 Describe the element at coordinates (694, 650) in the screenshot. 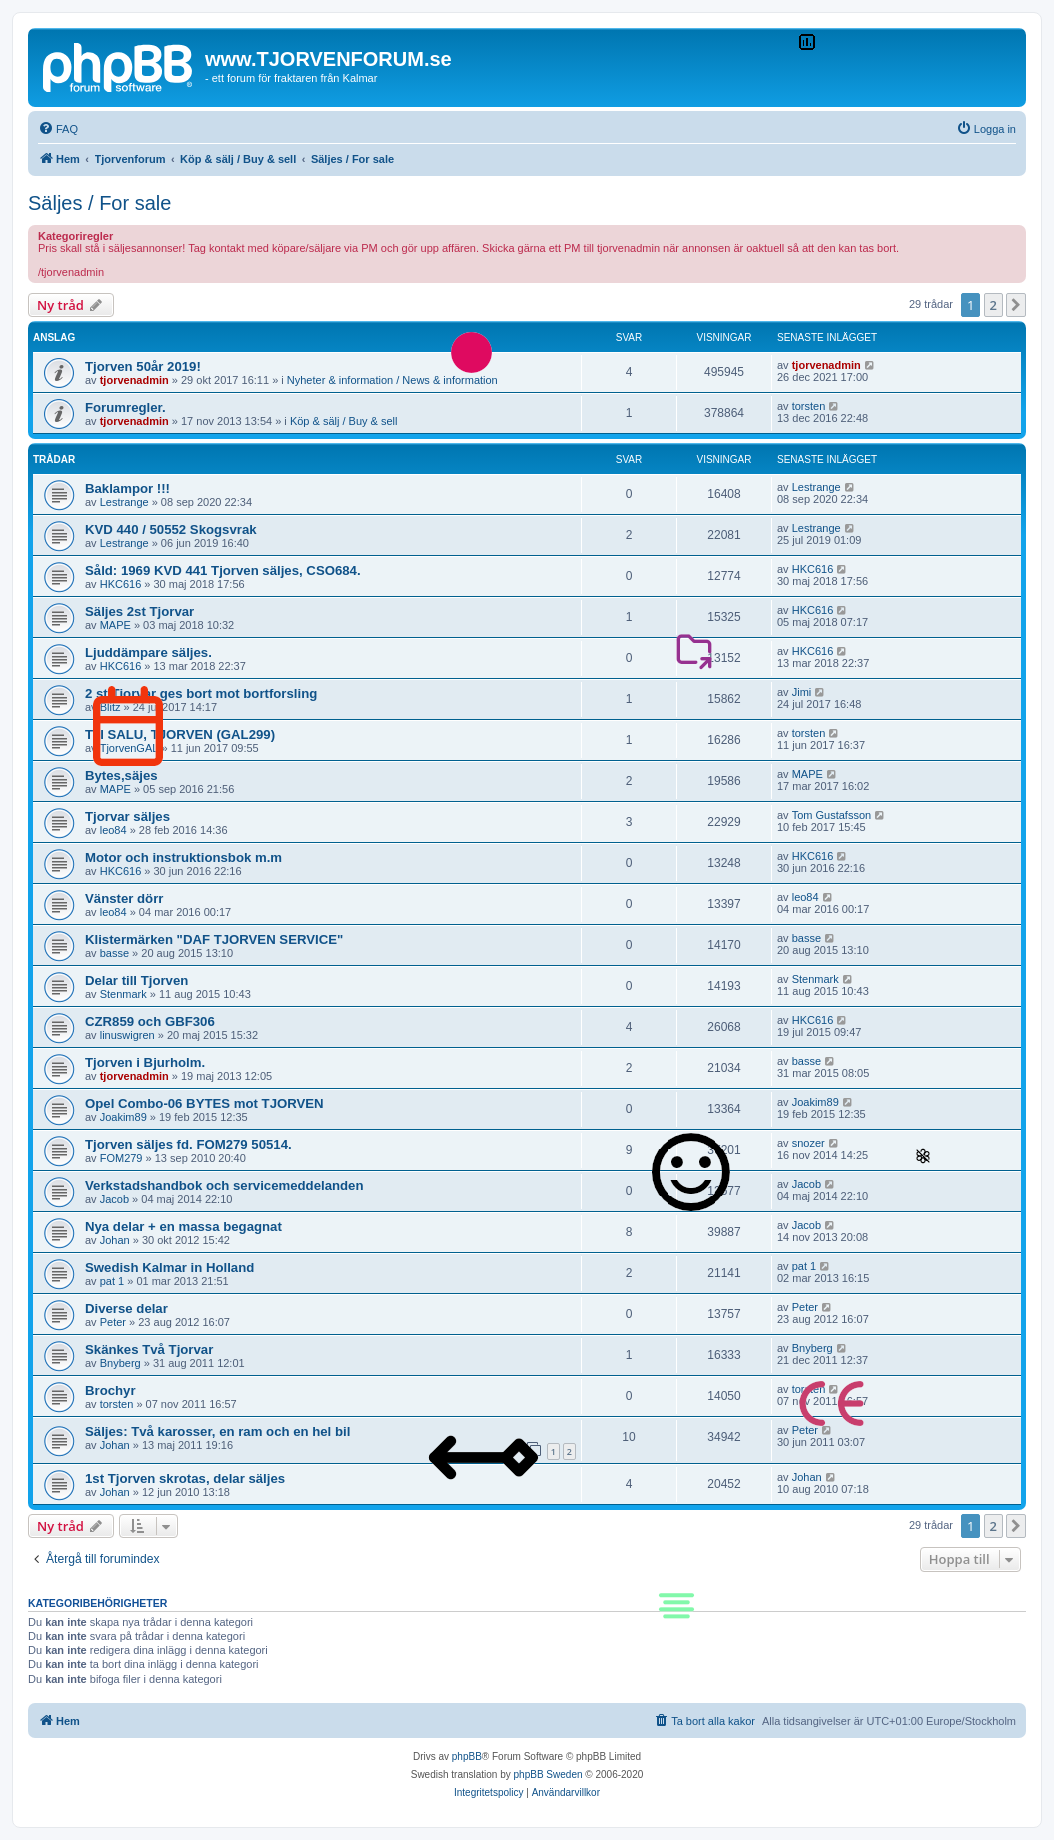

I see `share a folder with others` at that location.